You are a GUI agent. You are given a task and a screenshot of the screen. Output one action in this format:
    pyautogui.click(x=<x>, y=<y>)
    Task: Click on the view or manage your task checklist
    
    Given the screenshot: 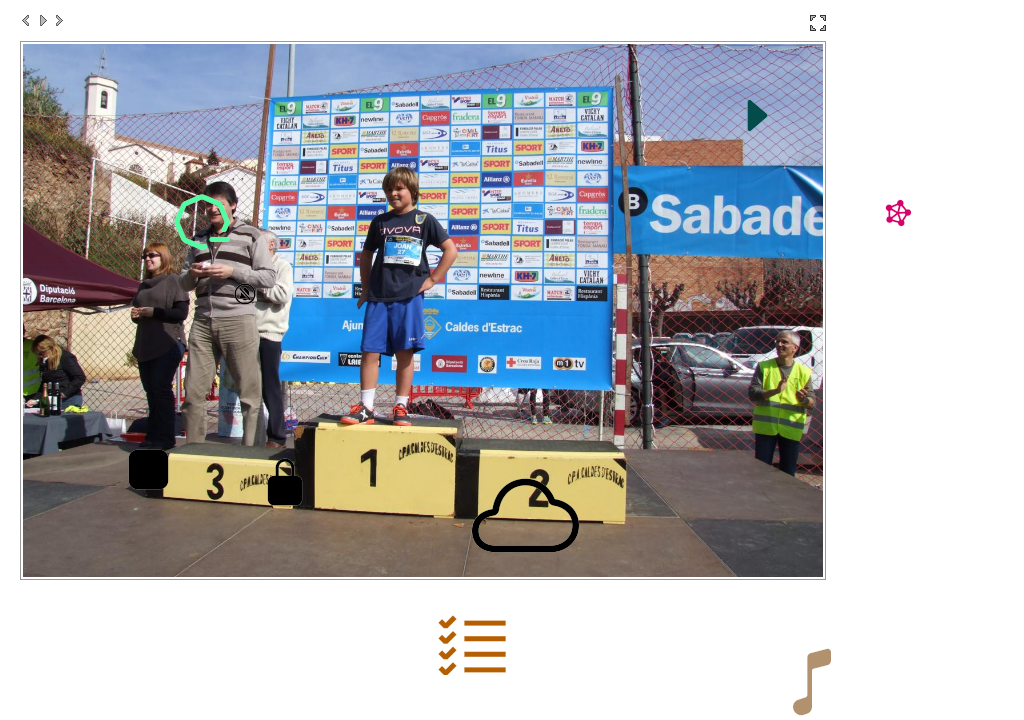 What is the action you would take?
    pyautogui.click(x=469, y=646)
    